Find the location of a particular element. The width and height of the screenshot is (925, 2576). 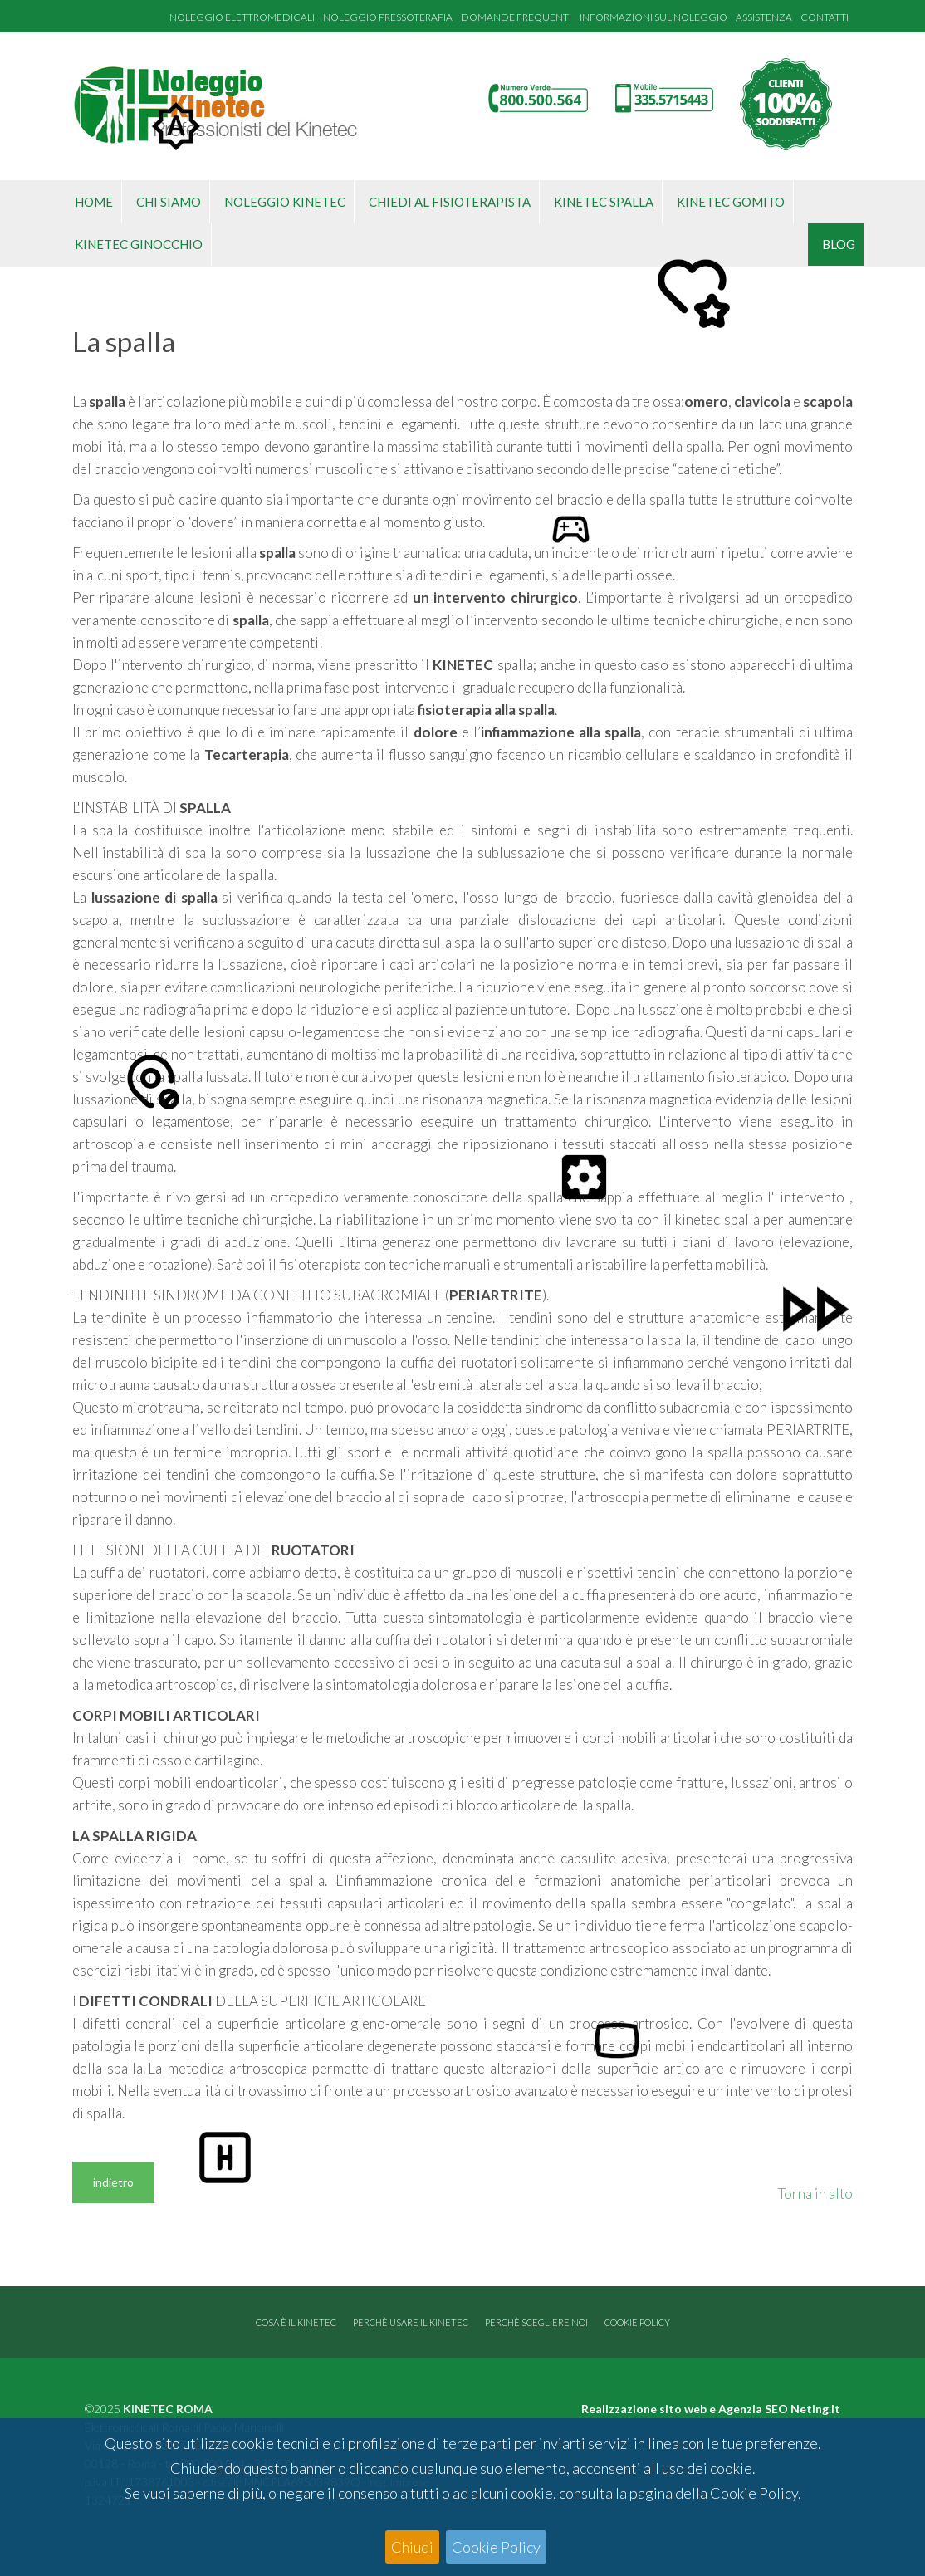

access gaming or esports features is located at coordinates (570, 529).